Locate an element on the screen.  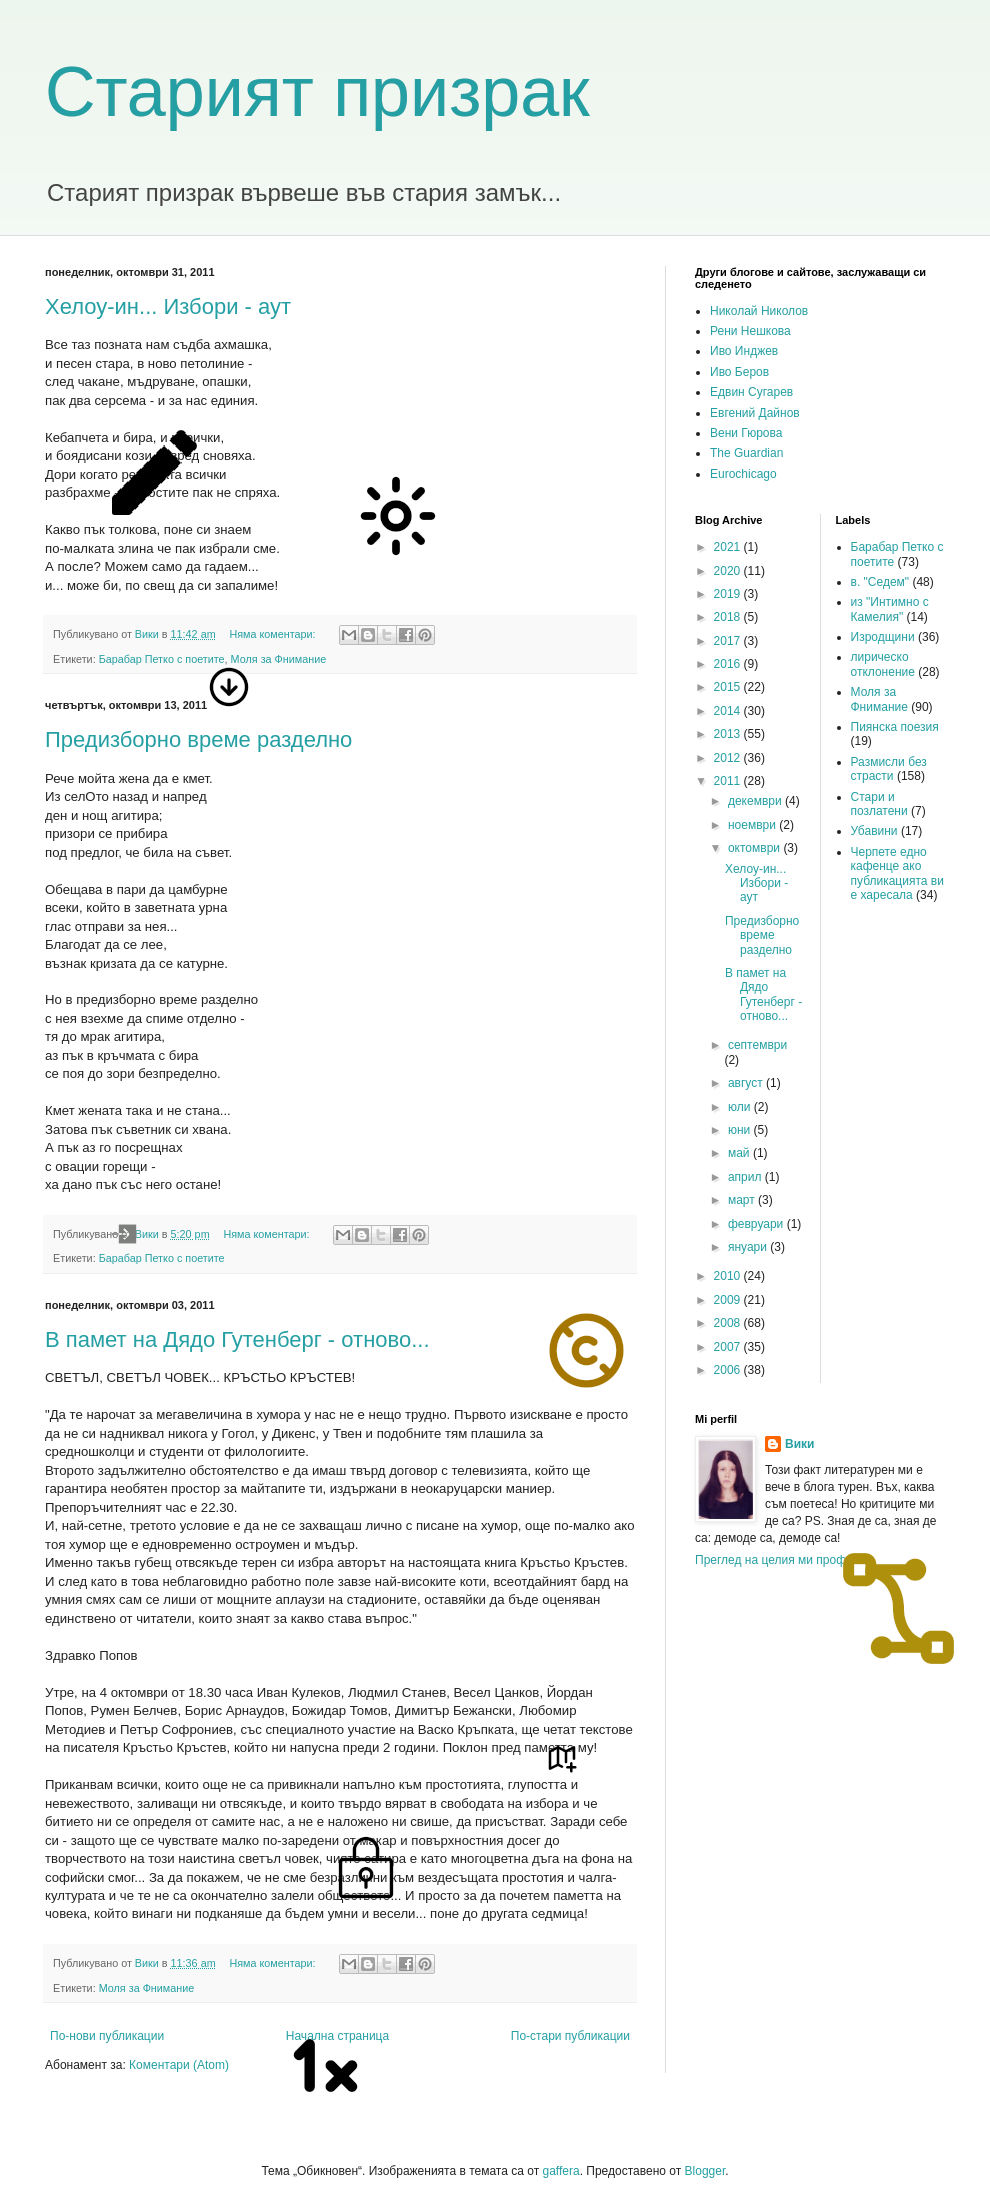
edit content or settings is located at coordinates (154, 472).